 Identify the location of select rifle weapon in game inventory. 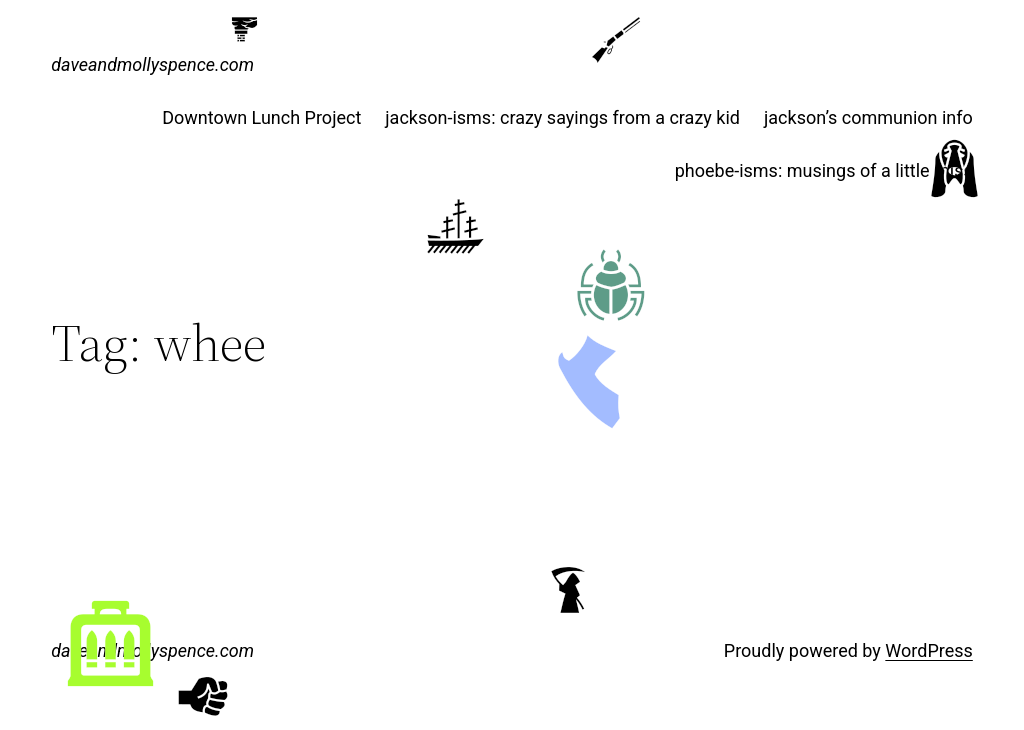
(616, 40).